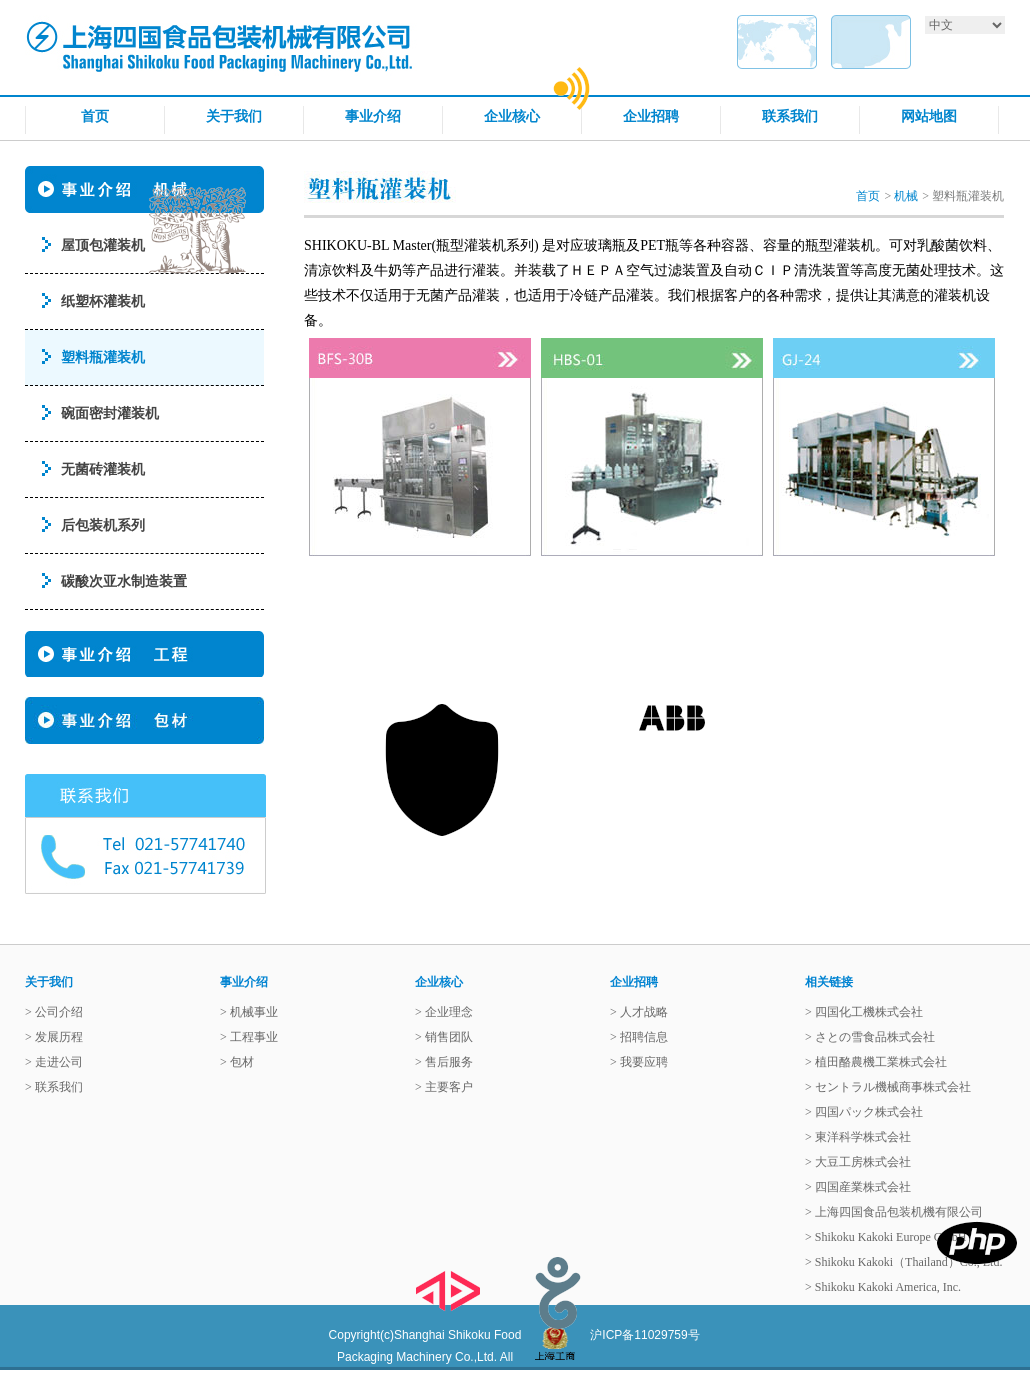  What do you see at coordinates (442, 770) in the screenshot?
I see `open NextDNS settings` at bounding box center [442, 770].